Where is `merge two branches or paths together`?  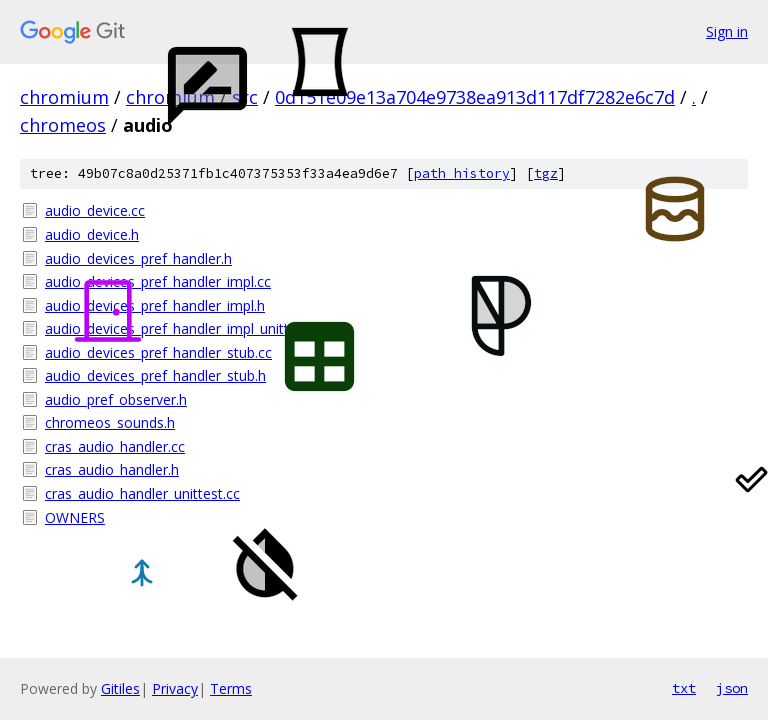
merge two branches or paths together is located at coordinates (142, 573).